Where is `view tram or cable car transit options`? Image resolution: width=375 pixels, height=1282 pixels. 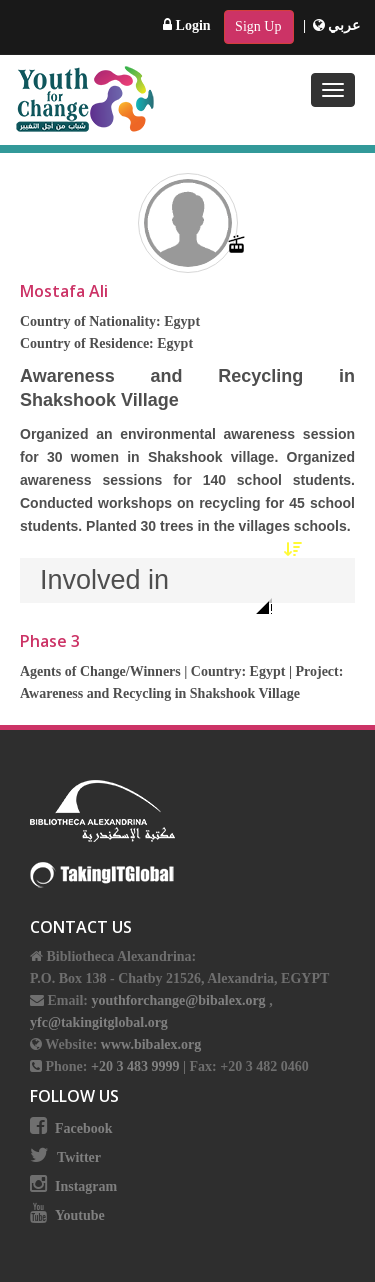 view tram or cable car transit options is located at coordinates (236, 244).